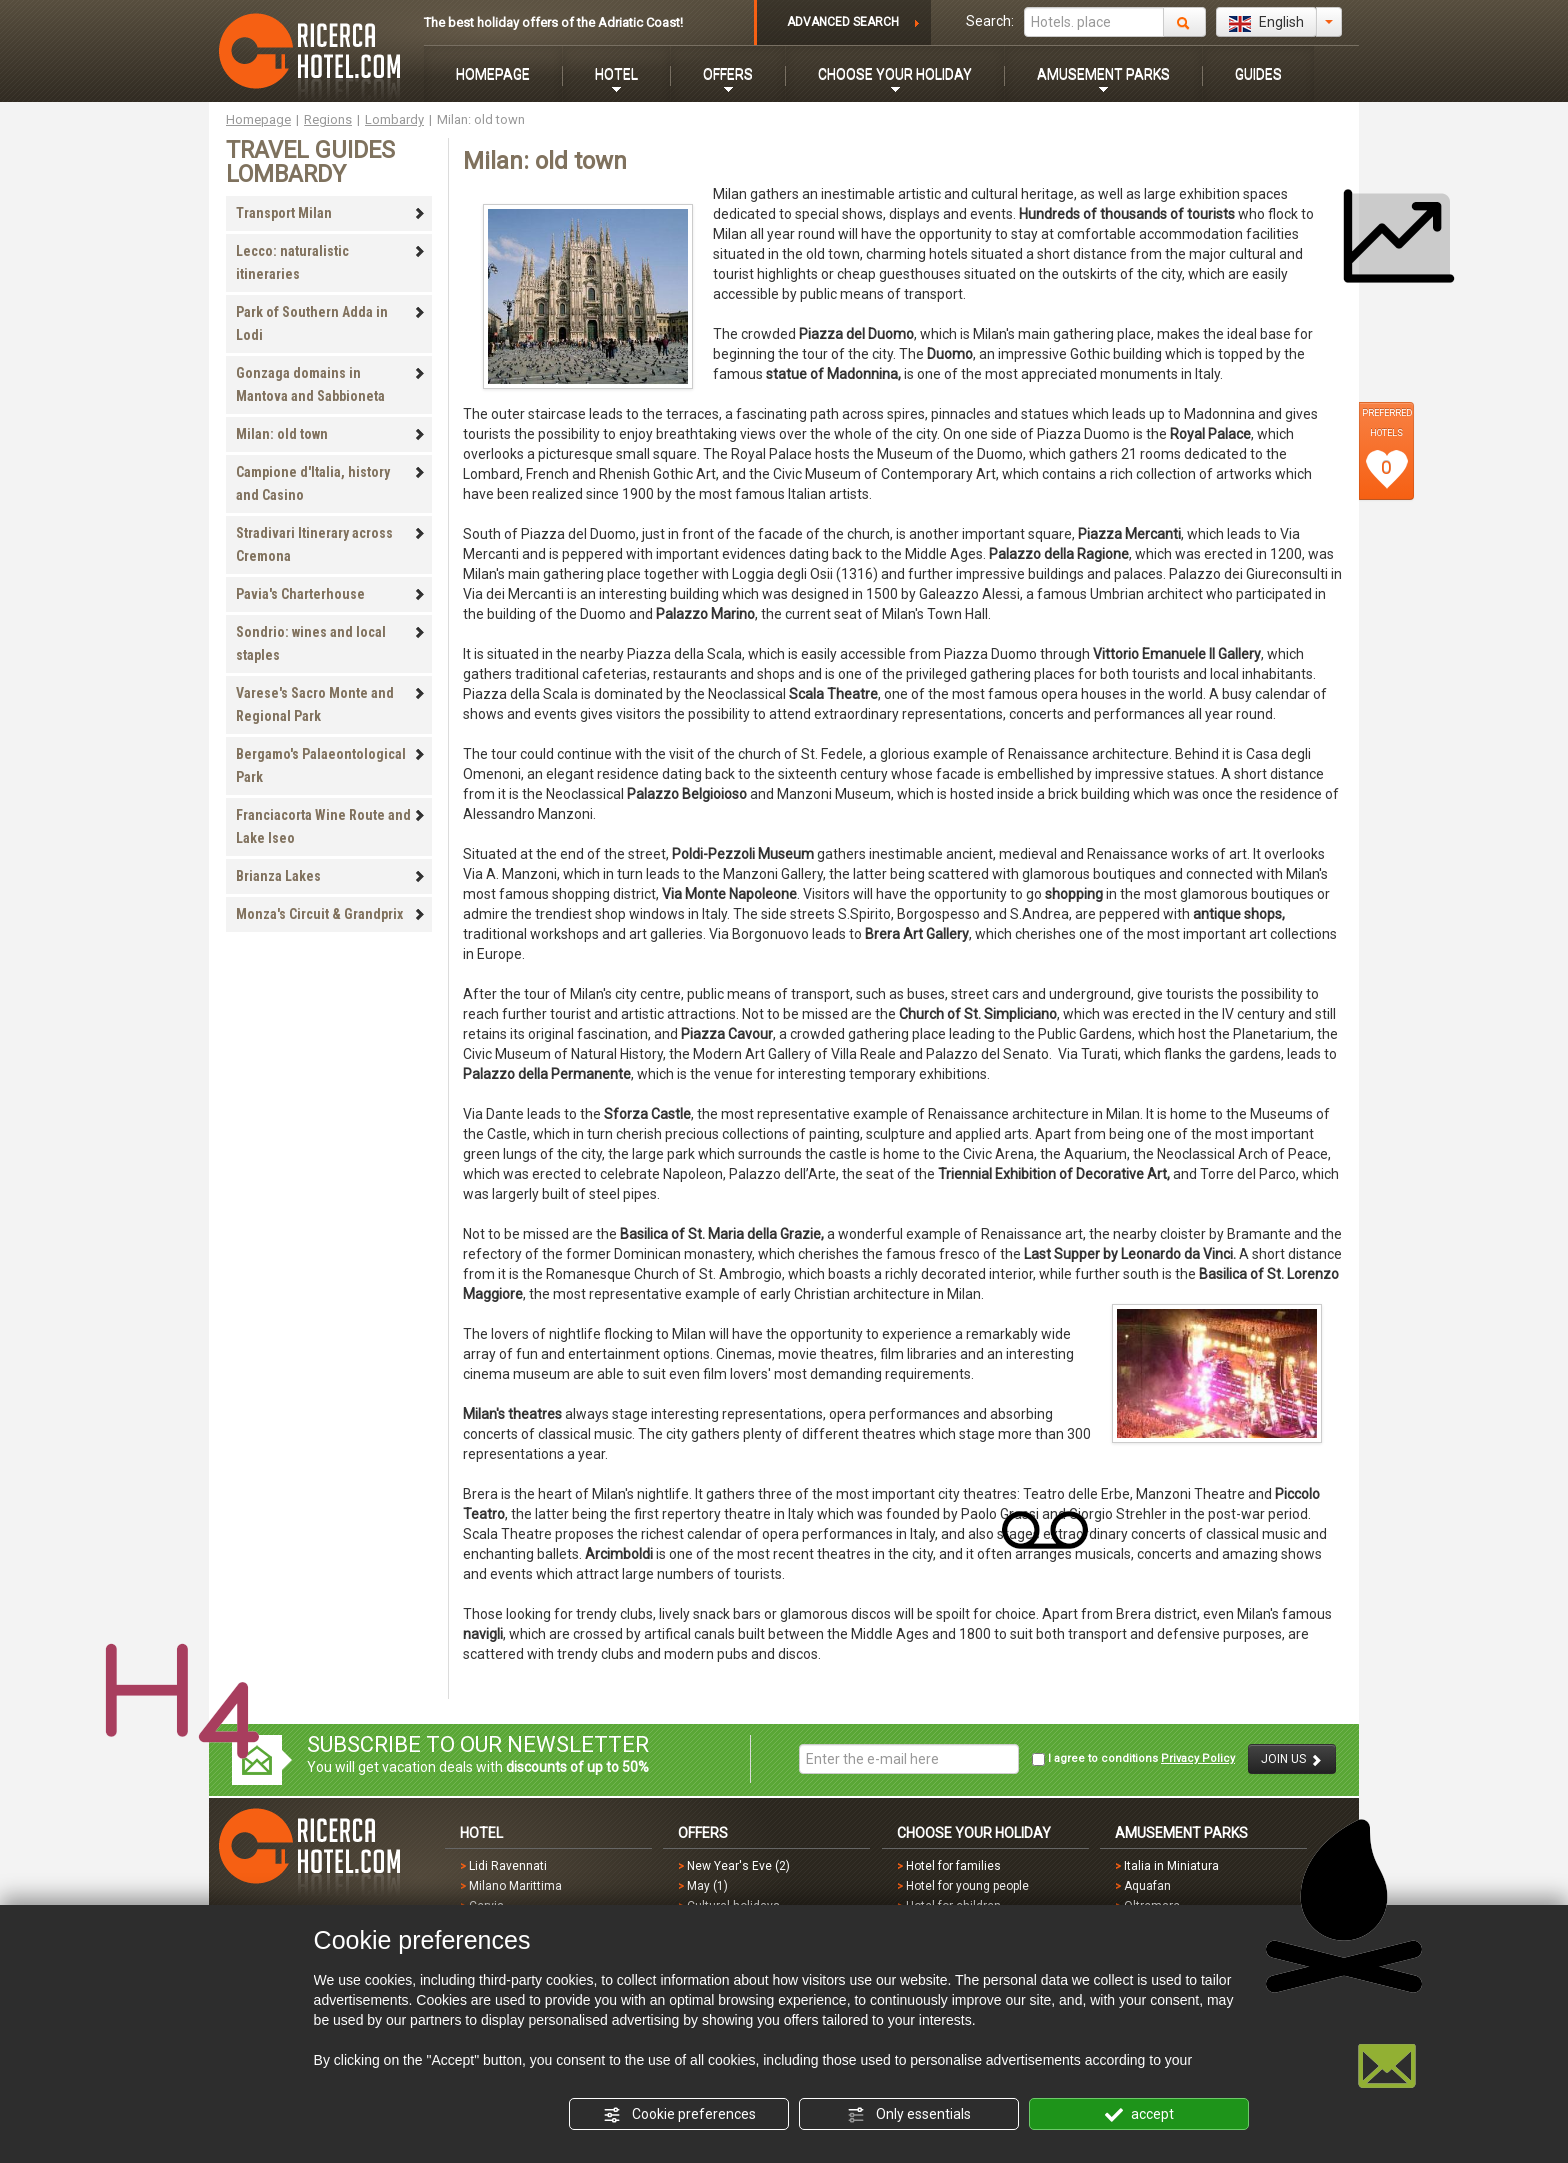 The image size is (1568, 2163). Describe the element at coordinates (1399, 236) in the screenshot. I see `view analytics or performance trends` at that location.